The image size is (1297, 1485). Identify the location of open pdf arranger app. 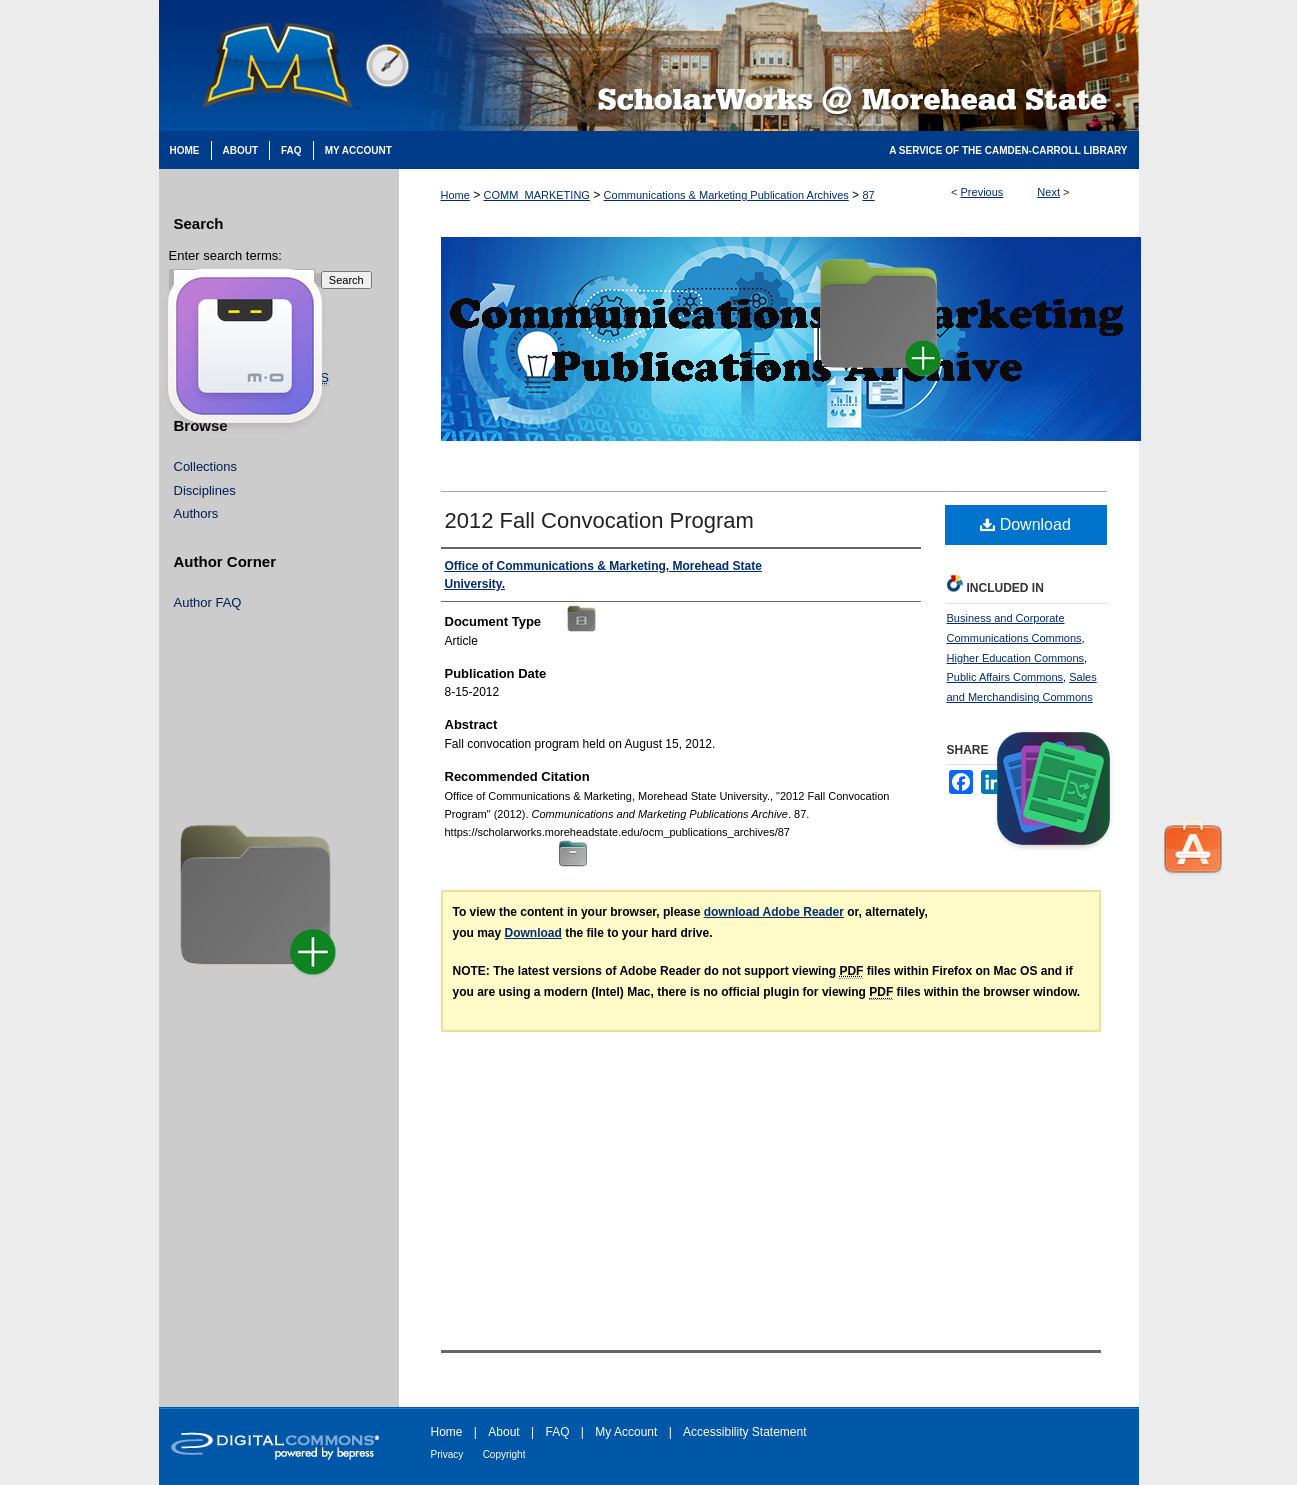
(1053, 788).